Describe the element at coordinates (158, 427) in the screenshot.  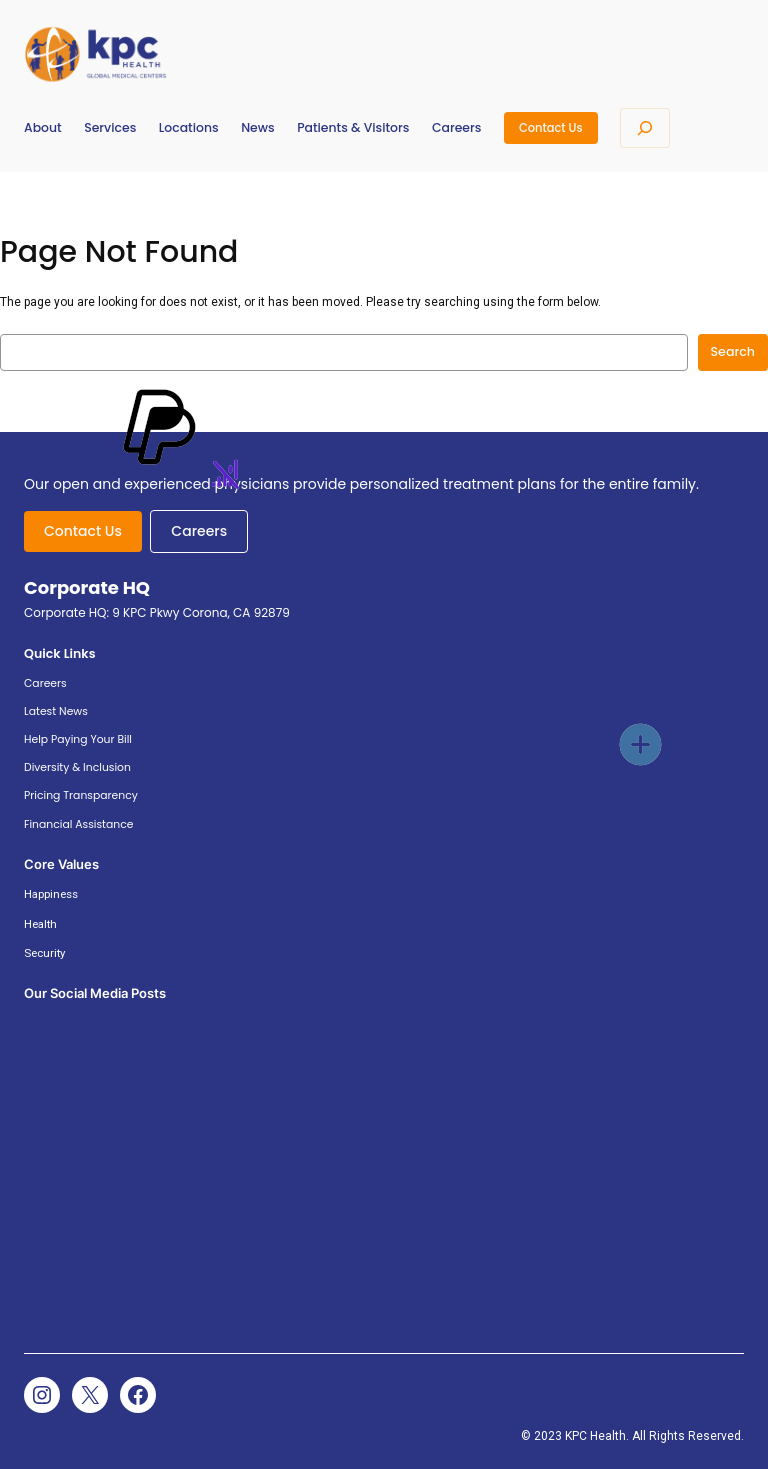
I see `pay with PayPal` at that location.